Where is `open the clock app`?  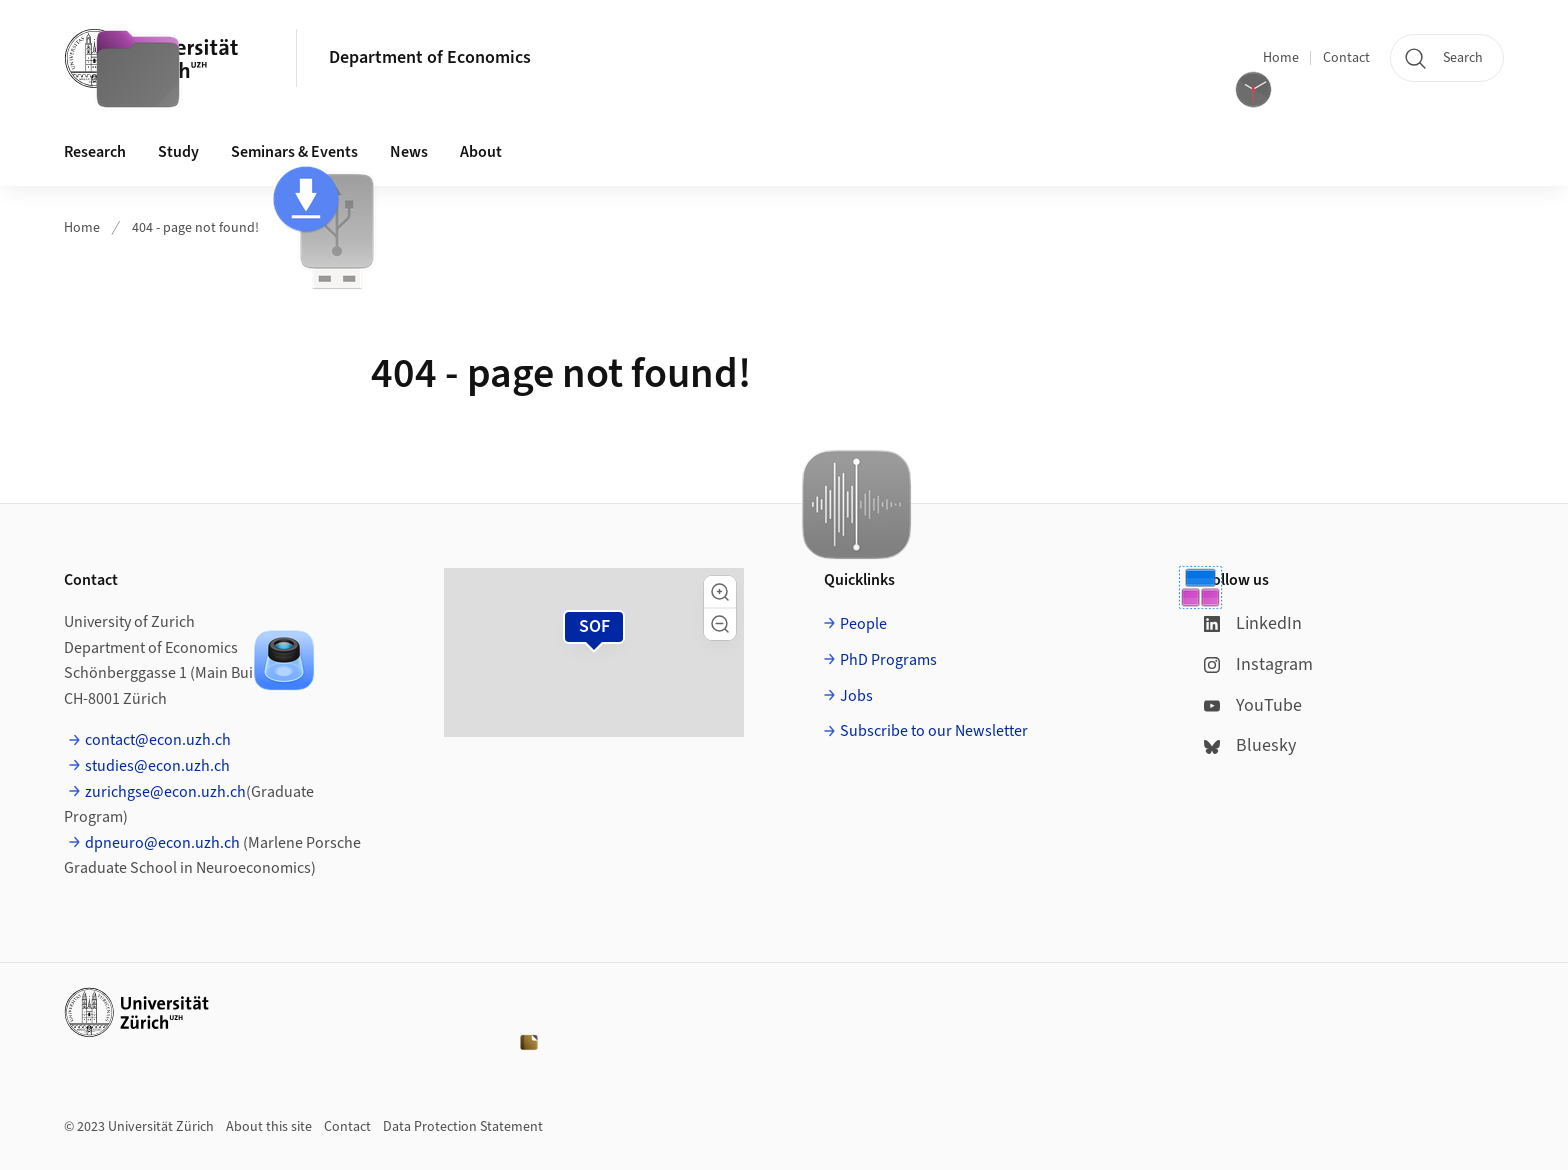
open the clock app is located at coordinates (1253, 89).